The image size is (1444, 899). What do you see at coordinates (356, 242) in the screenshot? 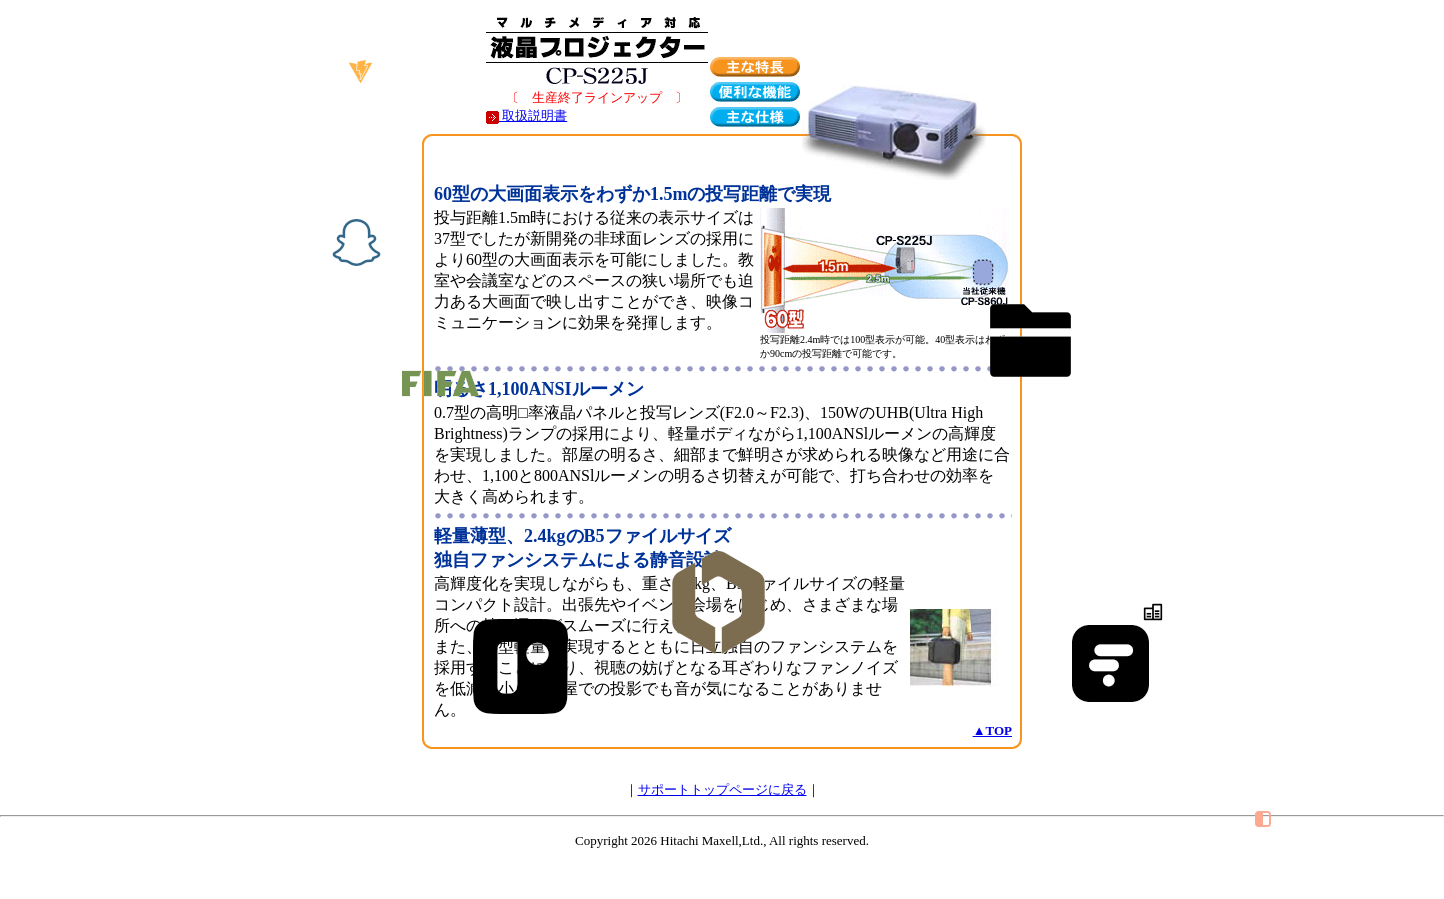
I see `open snapchat app` at bounding box center [356, 242].